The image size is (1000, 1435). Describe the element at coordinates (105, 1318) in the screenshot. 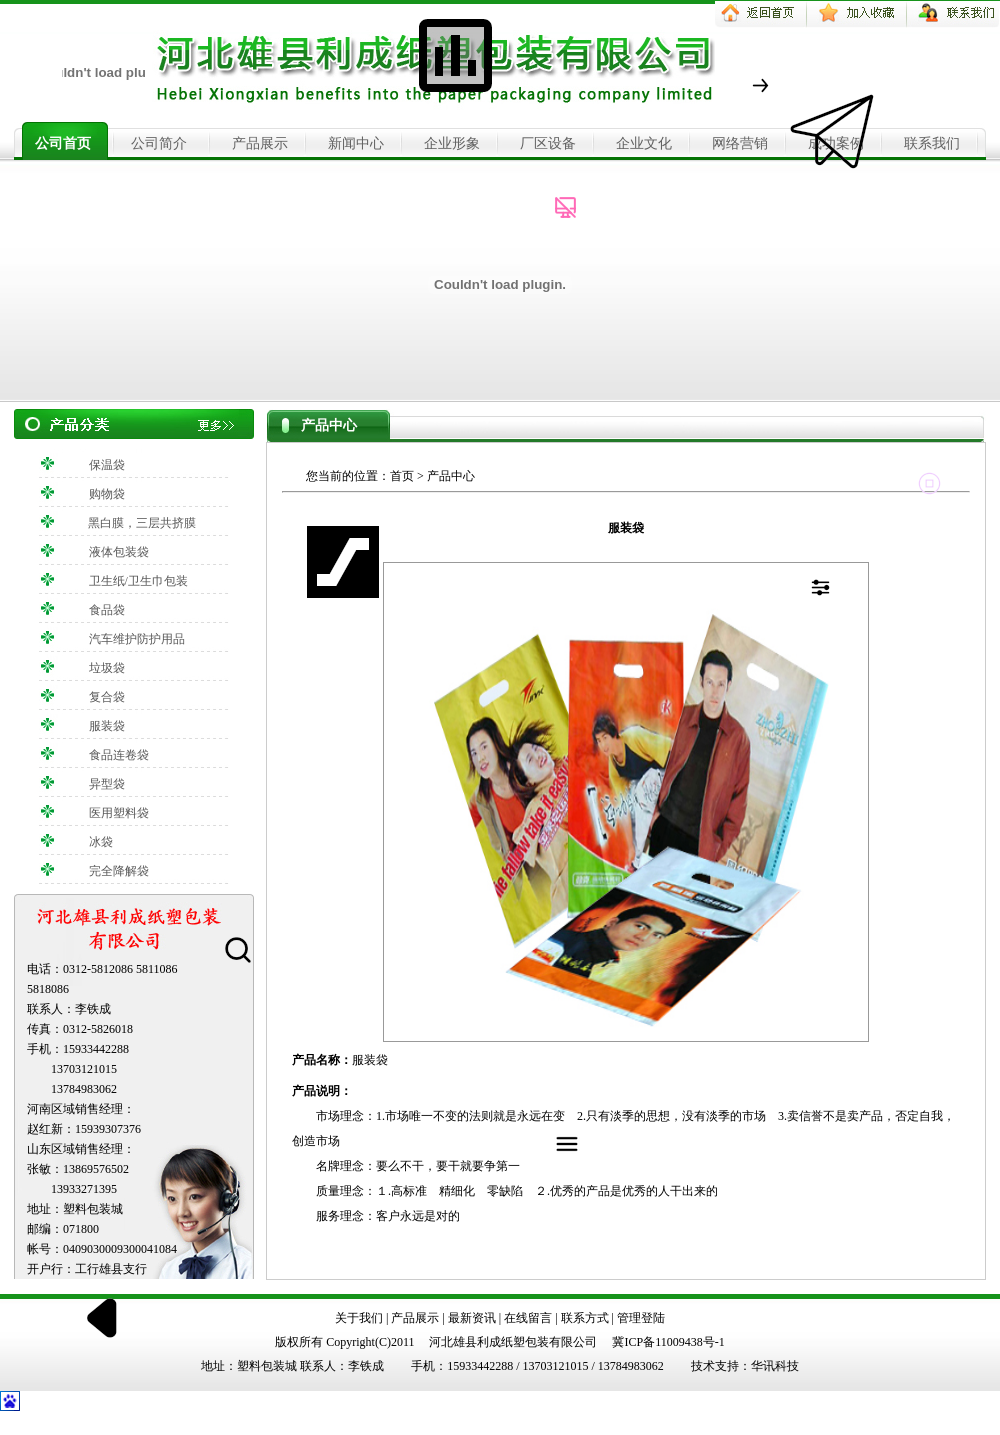

I see `go back to the previous screen` at that location.